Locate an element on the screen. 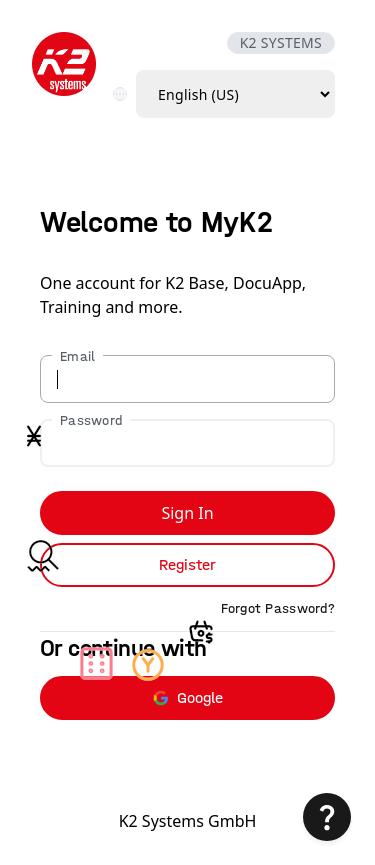 The image size is (375, 865). view shopping basket total is located at coordinates (201, 631).